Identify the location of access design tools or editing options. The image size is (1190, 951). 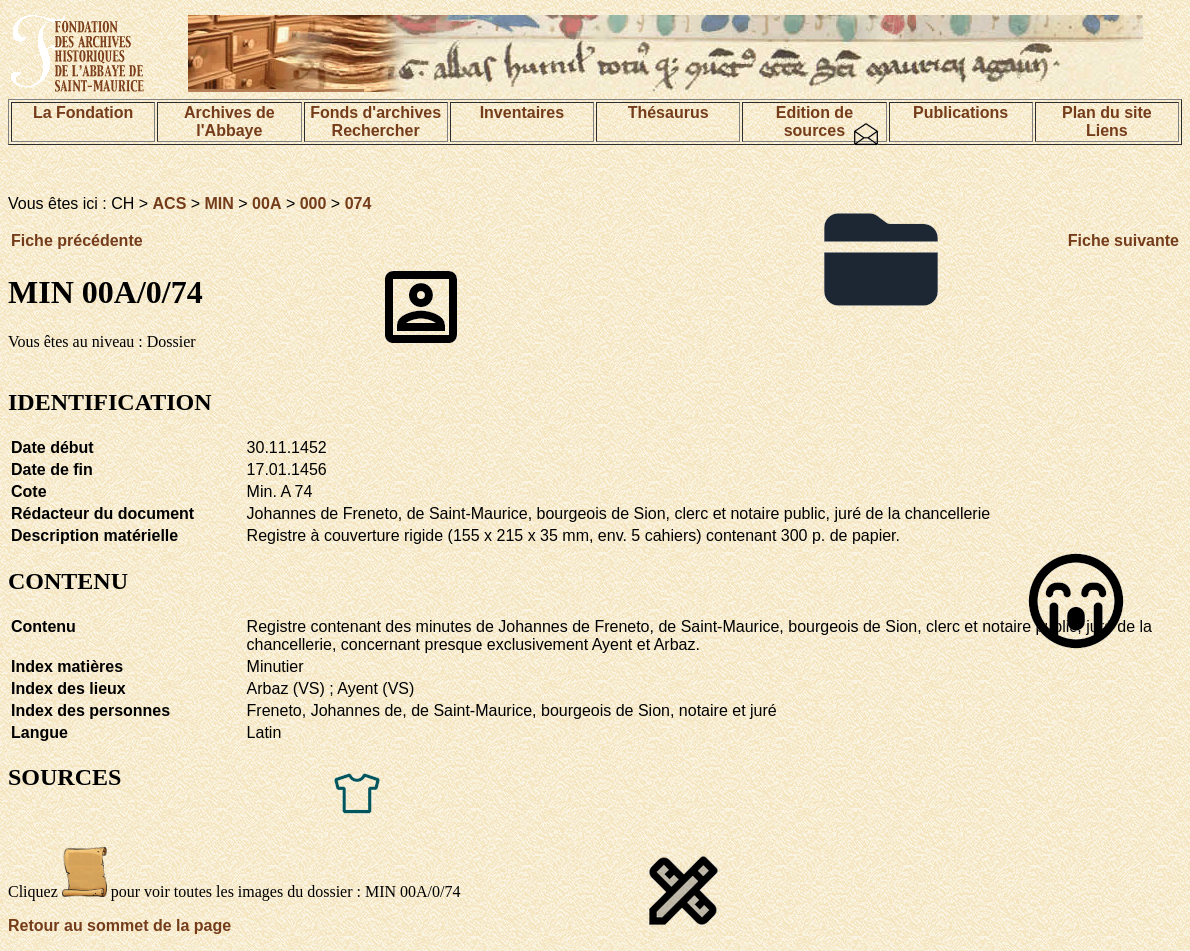
(683, 891).